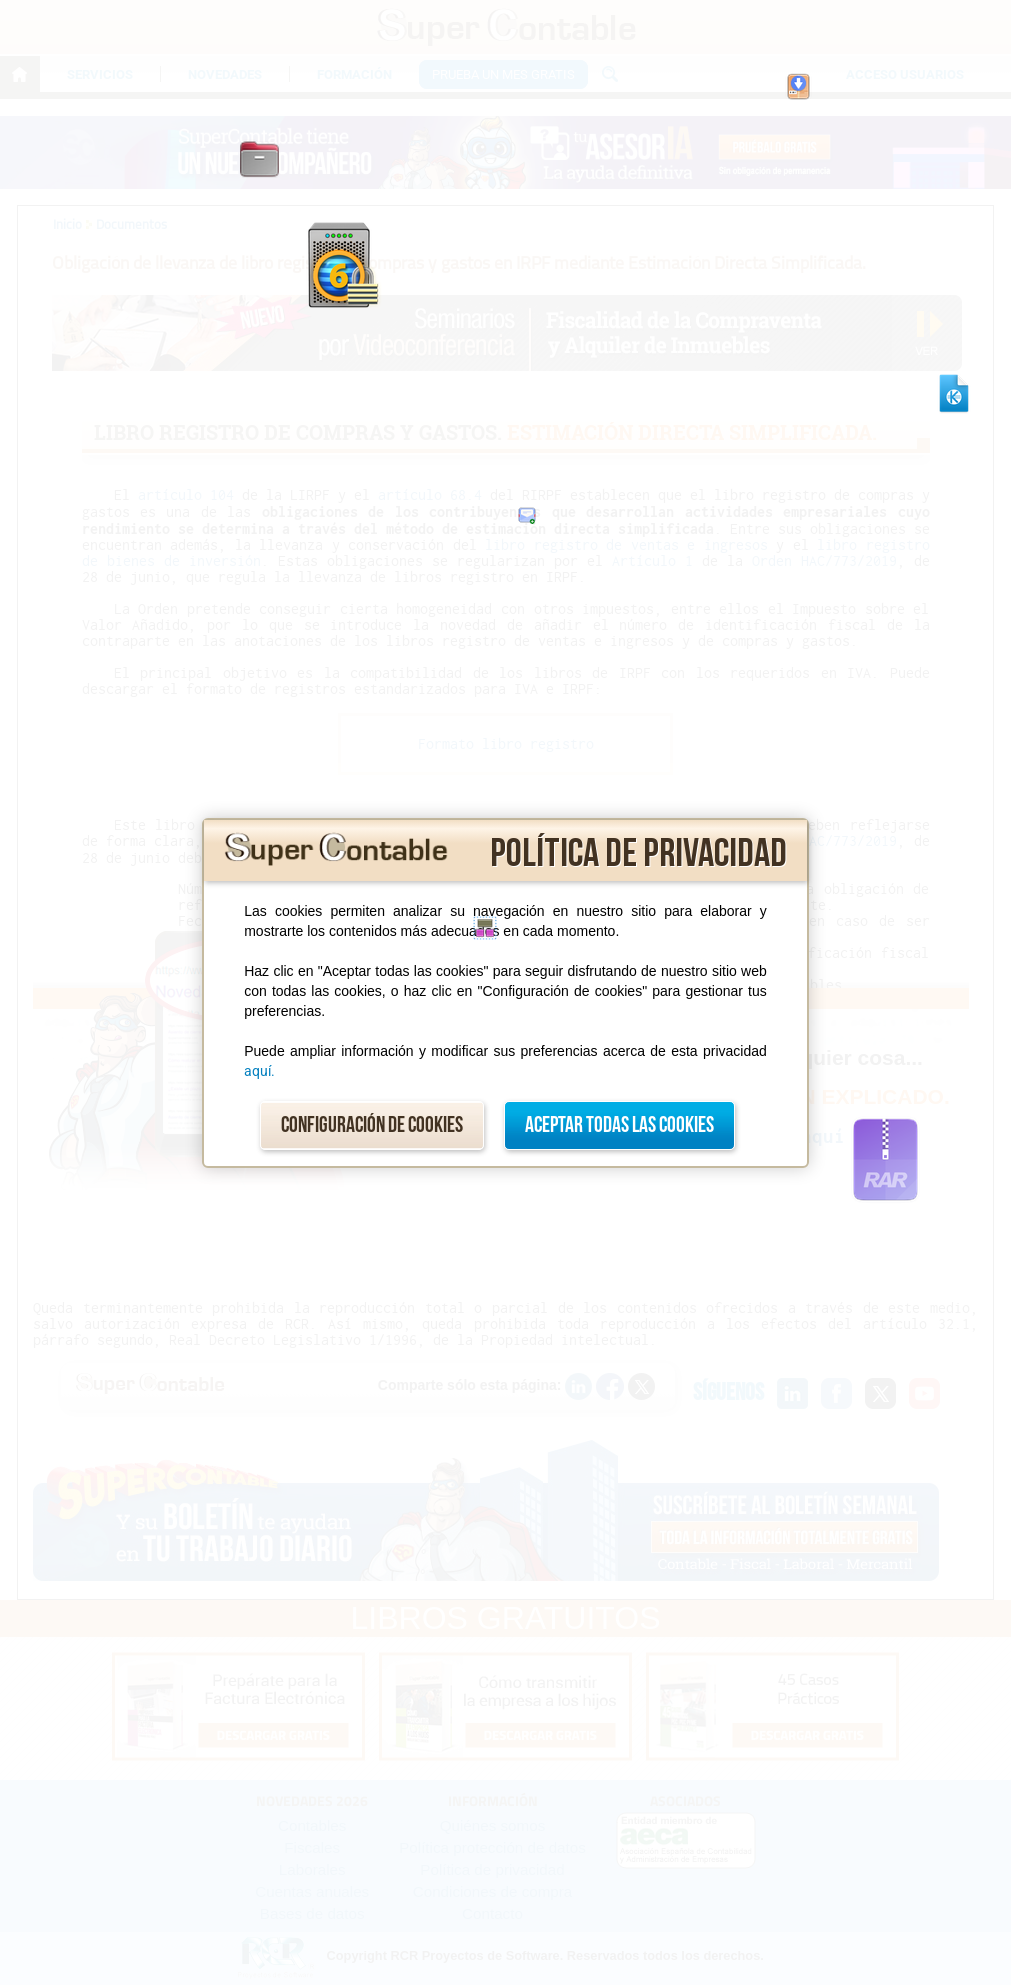 This screenshot has height=1985, width=1011. What do you see at coordinates (259, 158) in the screenshot?
I see `open the file manager application` at bounding box center [259, 158].